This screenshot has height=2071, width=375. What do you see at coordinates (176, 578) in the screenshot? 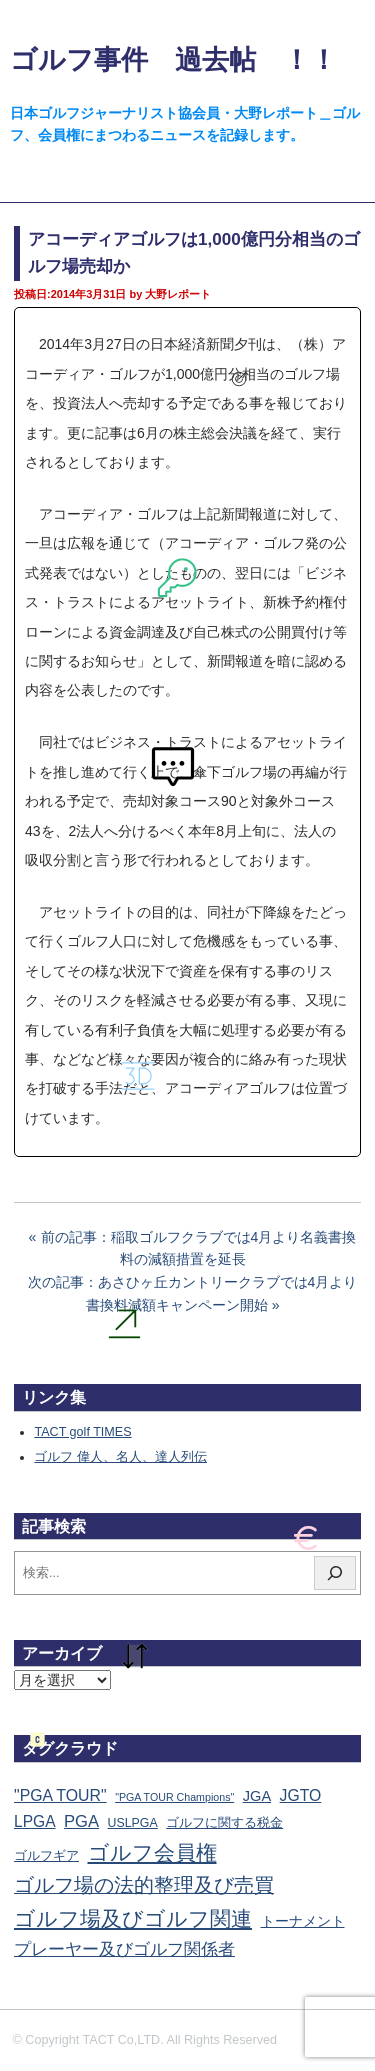
I see `access security or password settings` at bounding box center [176, 578].